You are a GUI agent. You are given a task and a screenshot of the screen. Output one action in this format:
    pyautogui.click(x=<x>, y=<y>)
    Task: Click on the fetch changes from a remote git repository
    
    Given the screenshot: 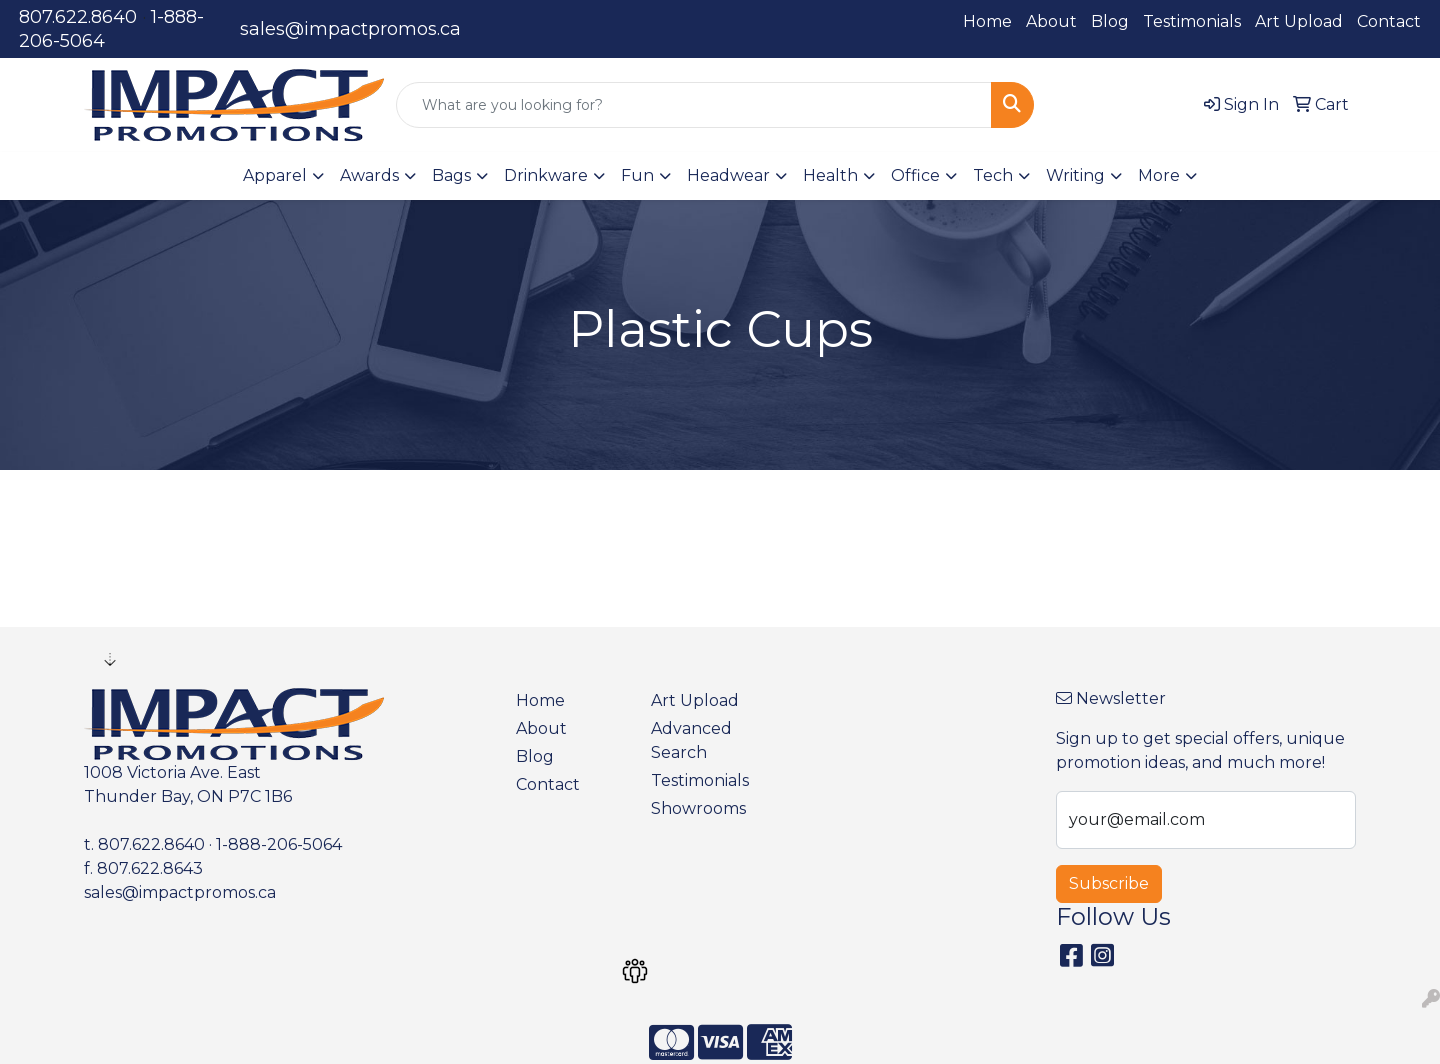 What is the action you would take?
    pyautogui.click(x=109, y=659)
    